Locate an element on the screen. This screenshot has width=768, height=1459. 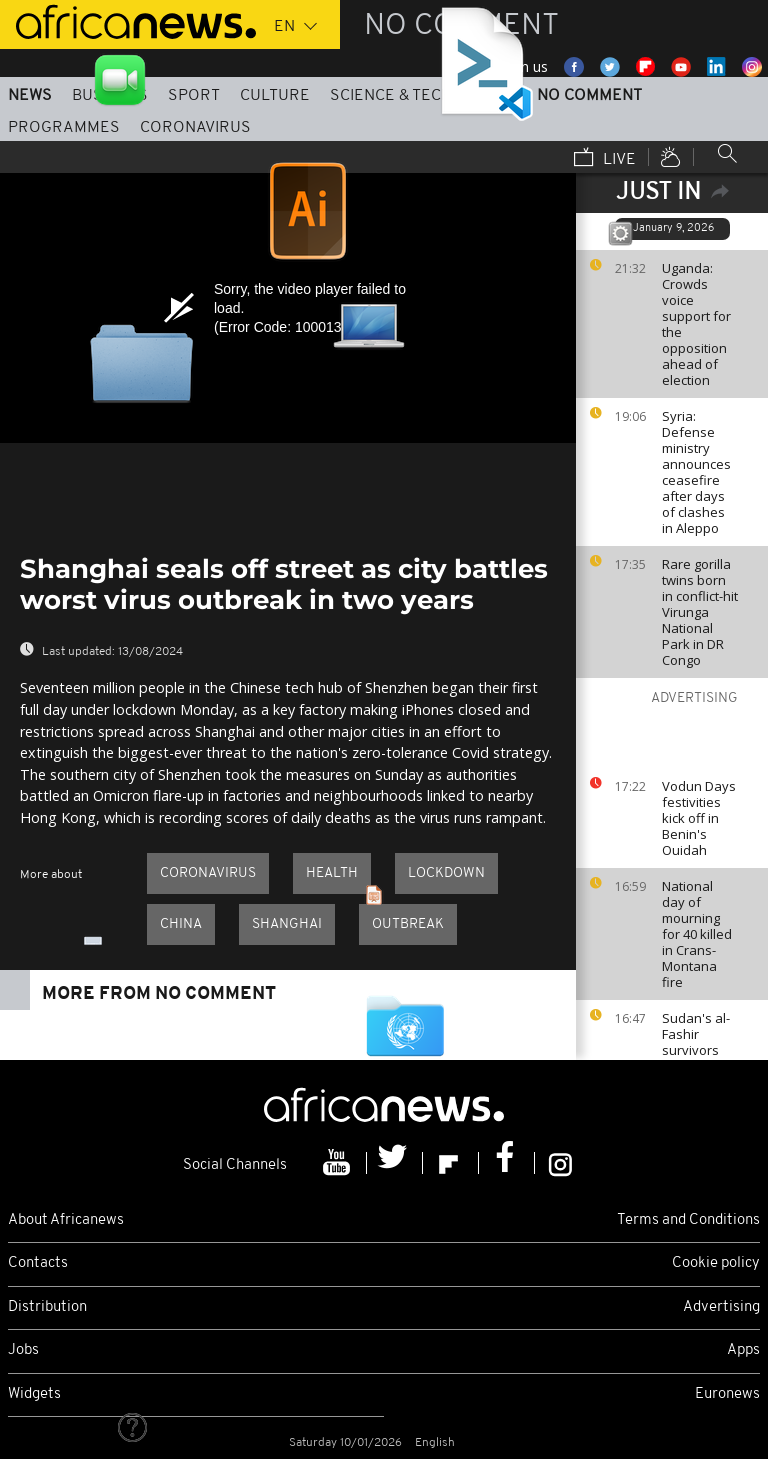
open FaceTime to start a video call is located at coordinates (120, 80).